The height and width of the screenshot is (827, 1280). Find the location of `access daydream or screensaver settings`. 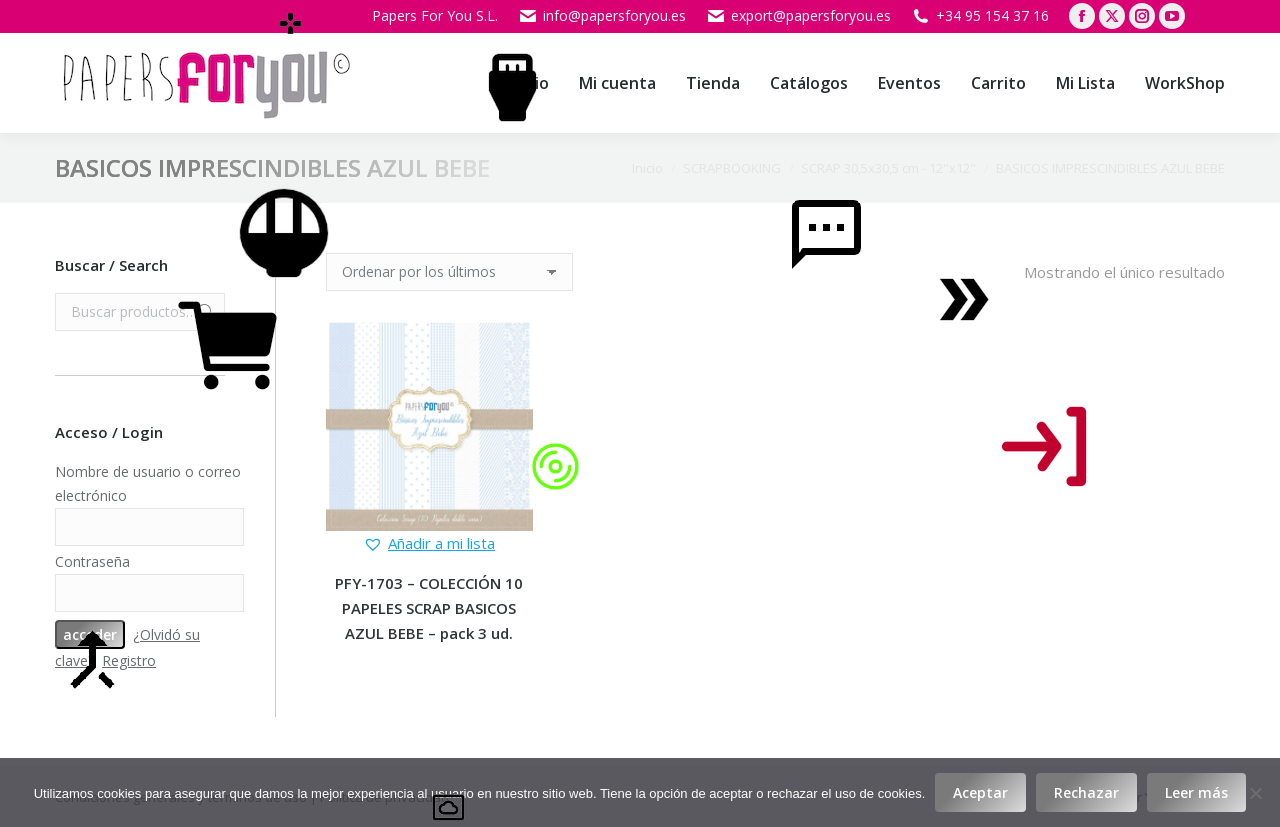

access daydream or screensaver settings is located at coordinates (448, 807).